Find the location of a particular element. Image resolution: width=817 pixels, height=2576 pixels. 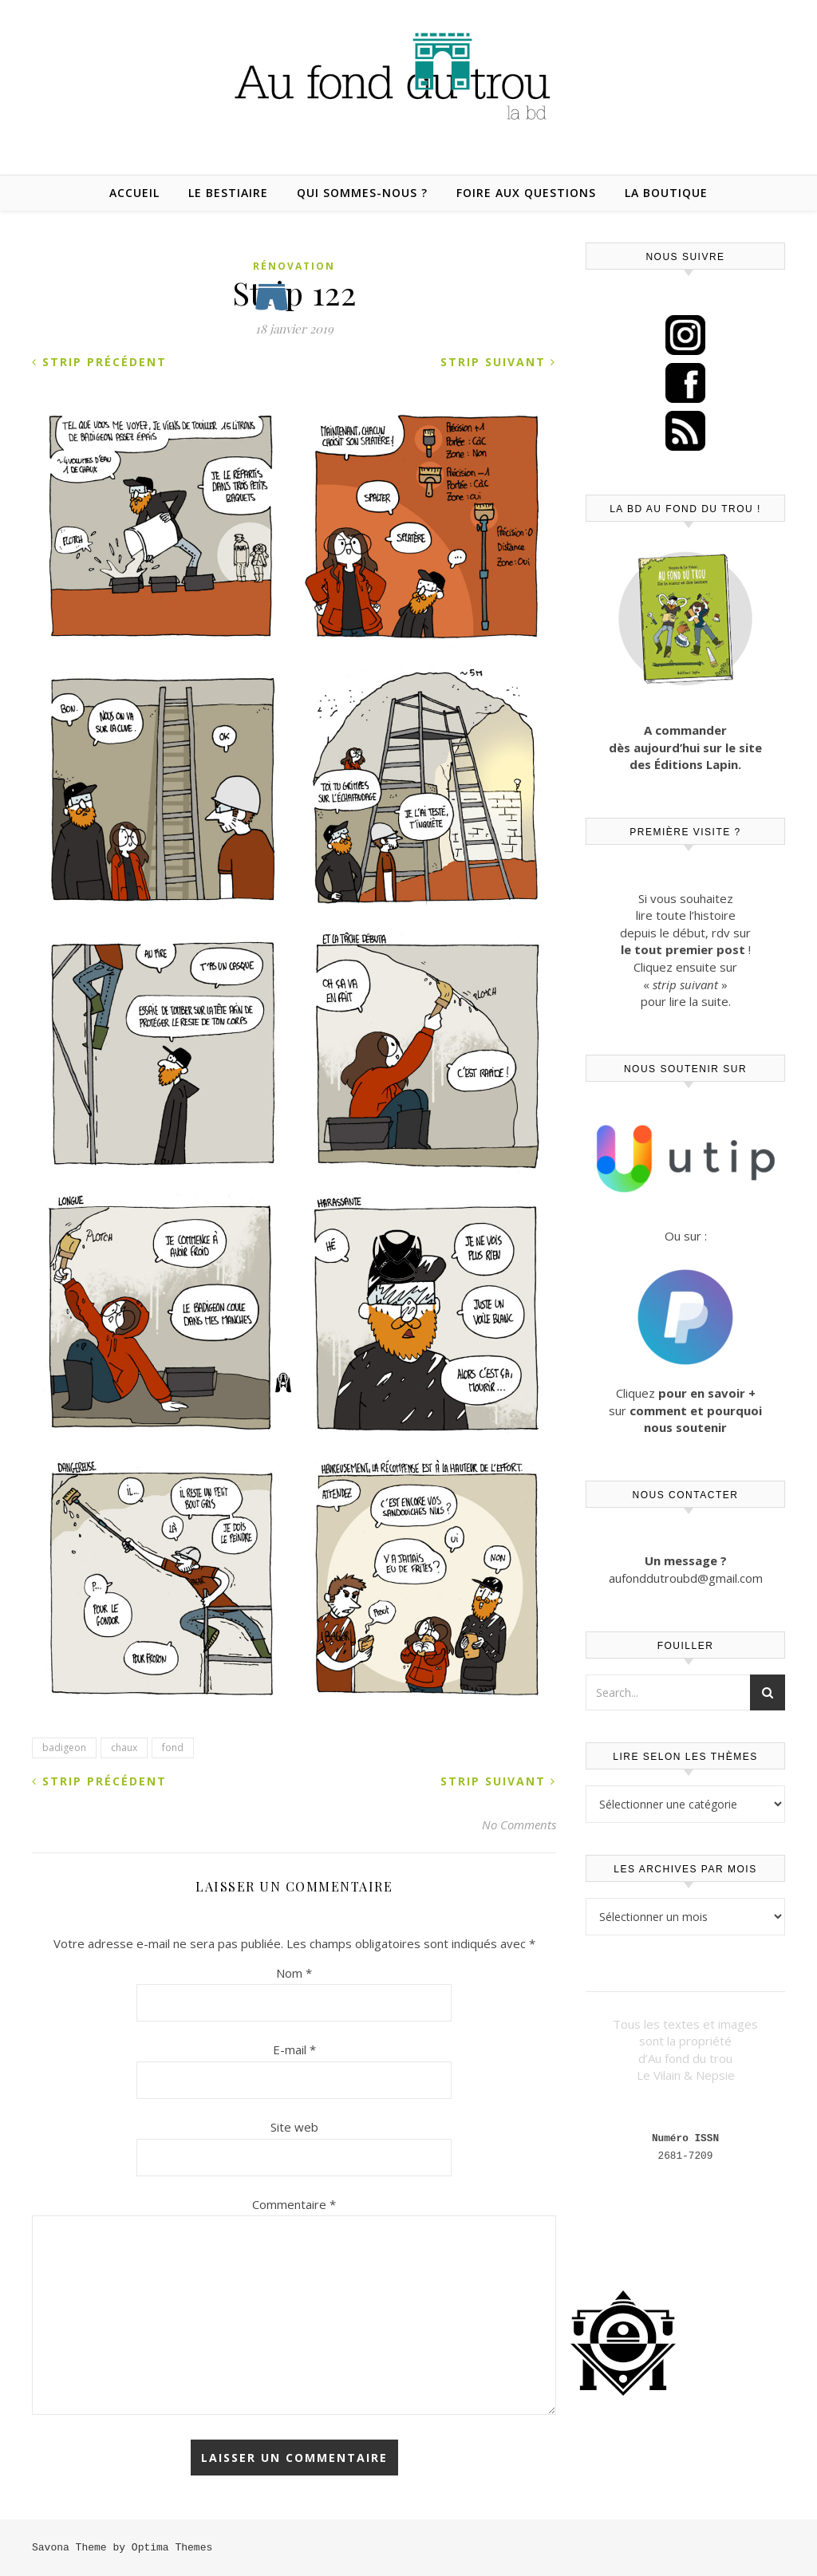

select basset hound as your pet avatar is located at coordinates (283, 1383).